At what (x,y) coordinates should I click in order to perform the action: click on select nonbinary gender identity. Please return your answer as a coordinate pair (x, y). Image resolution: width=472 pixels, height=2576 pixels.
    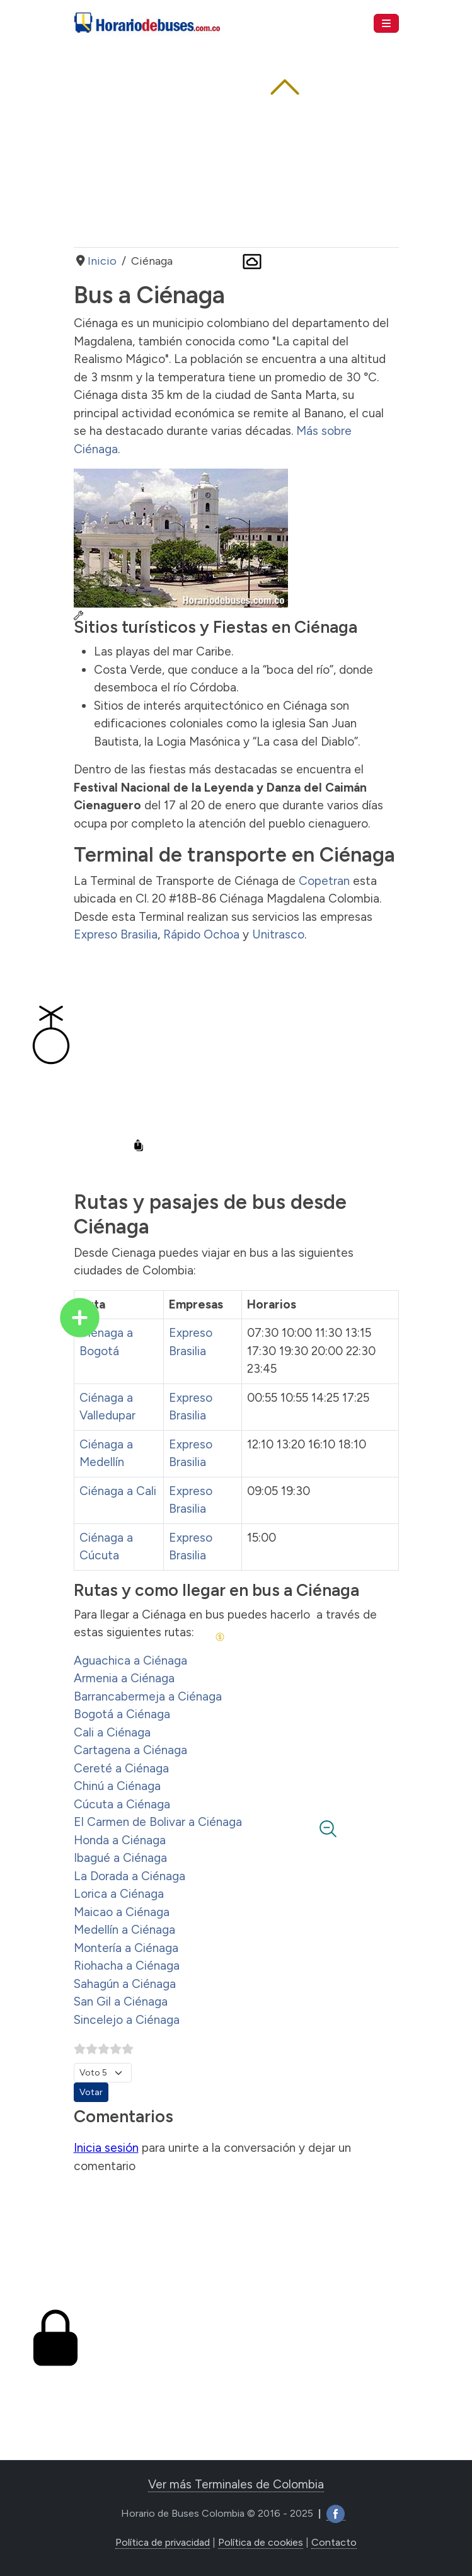
    Looking at the image, I should click on (51, 1035).